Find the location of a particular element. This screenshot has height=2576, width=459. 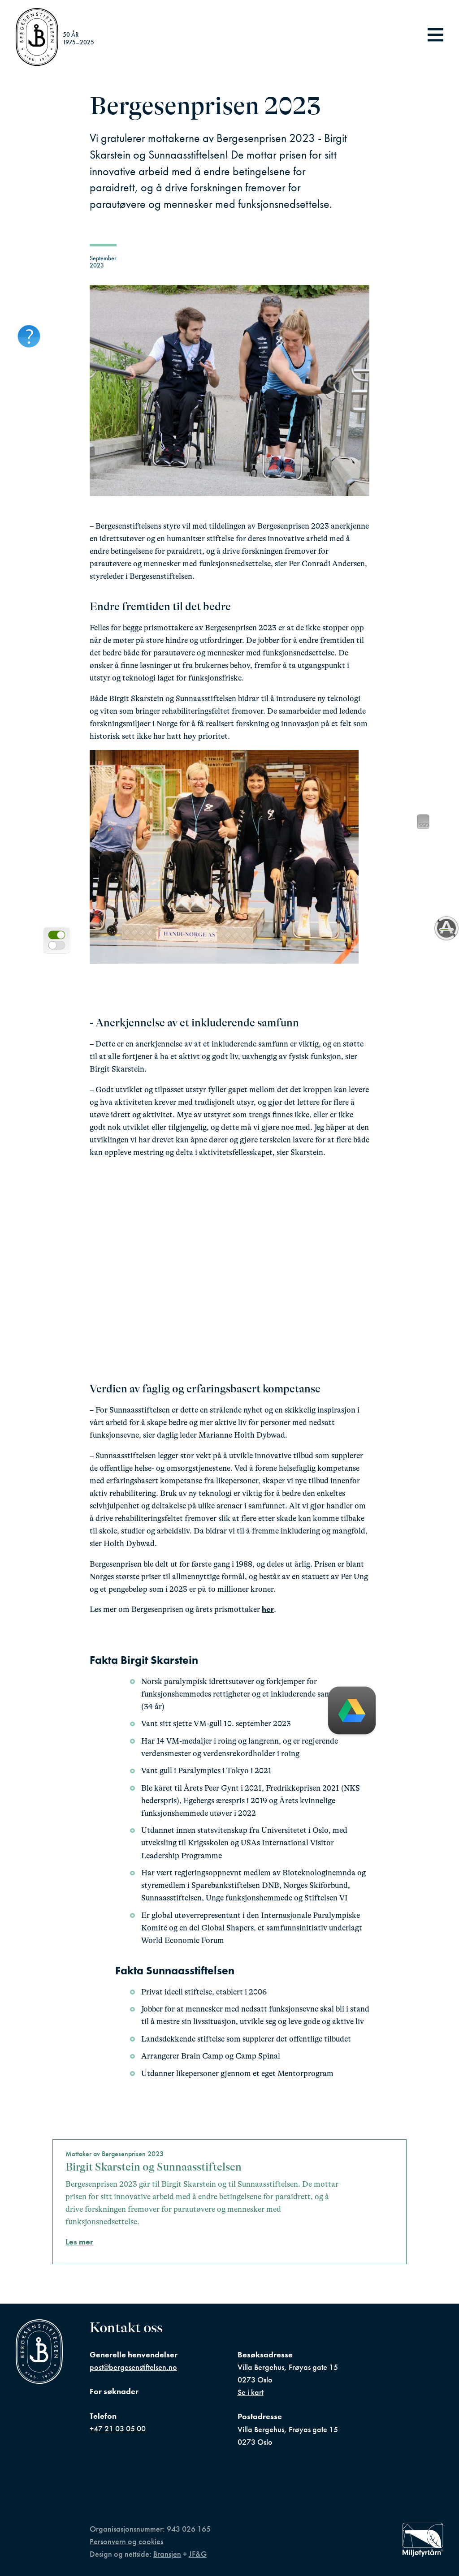

open Google Drive app is located at coordinates (352, 1710).